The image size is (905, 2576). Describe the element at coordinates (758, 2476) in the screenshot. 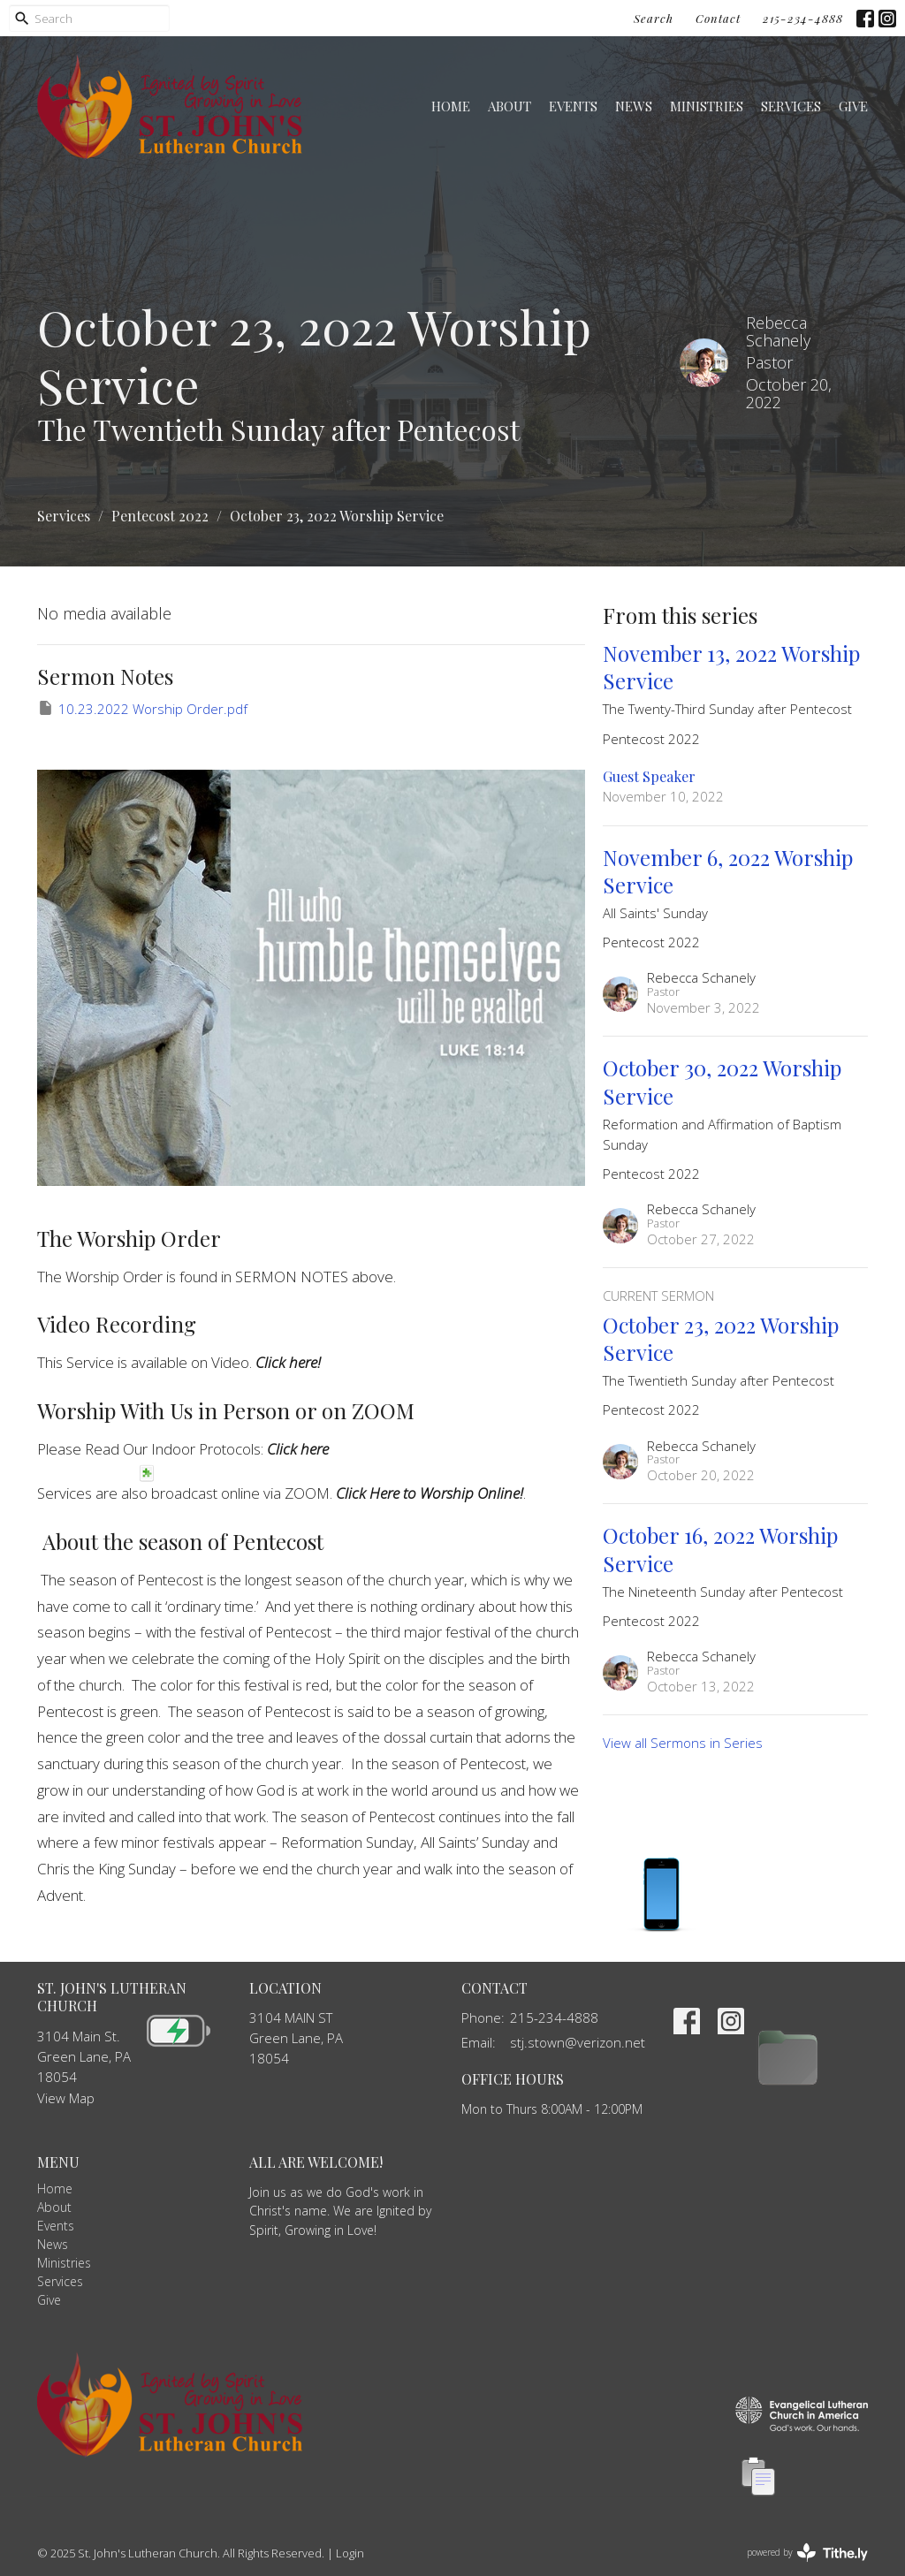

I see `paste content from clipboard` at that location.